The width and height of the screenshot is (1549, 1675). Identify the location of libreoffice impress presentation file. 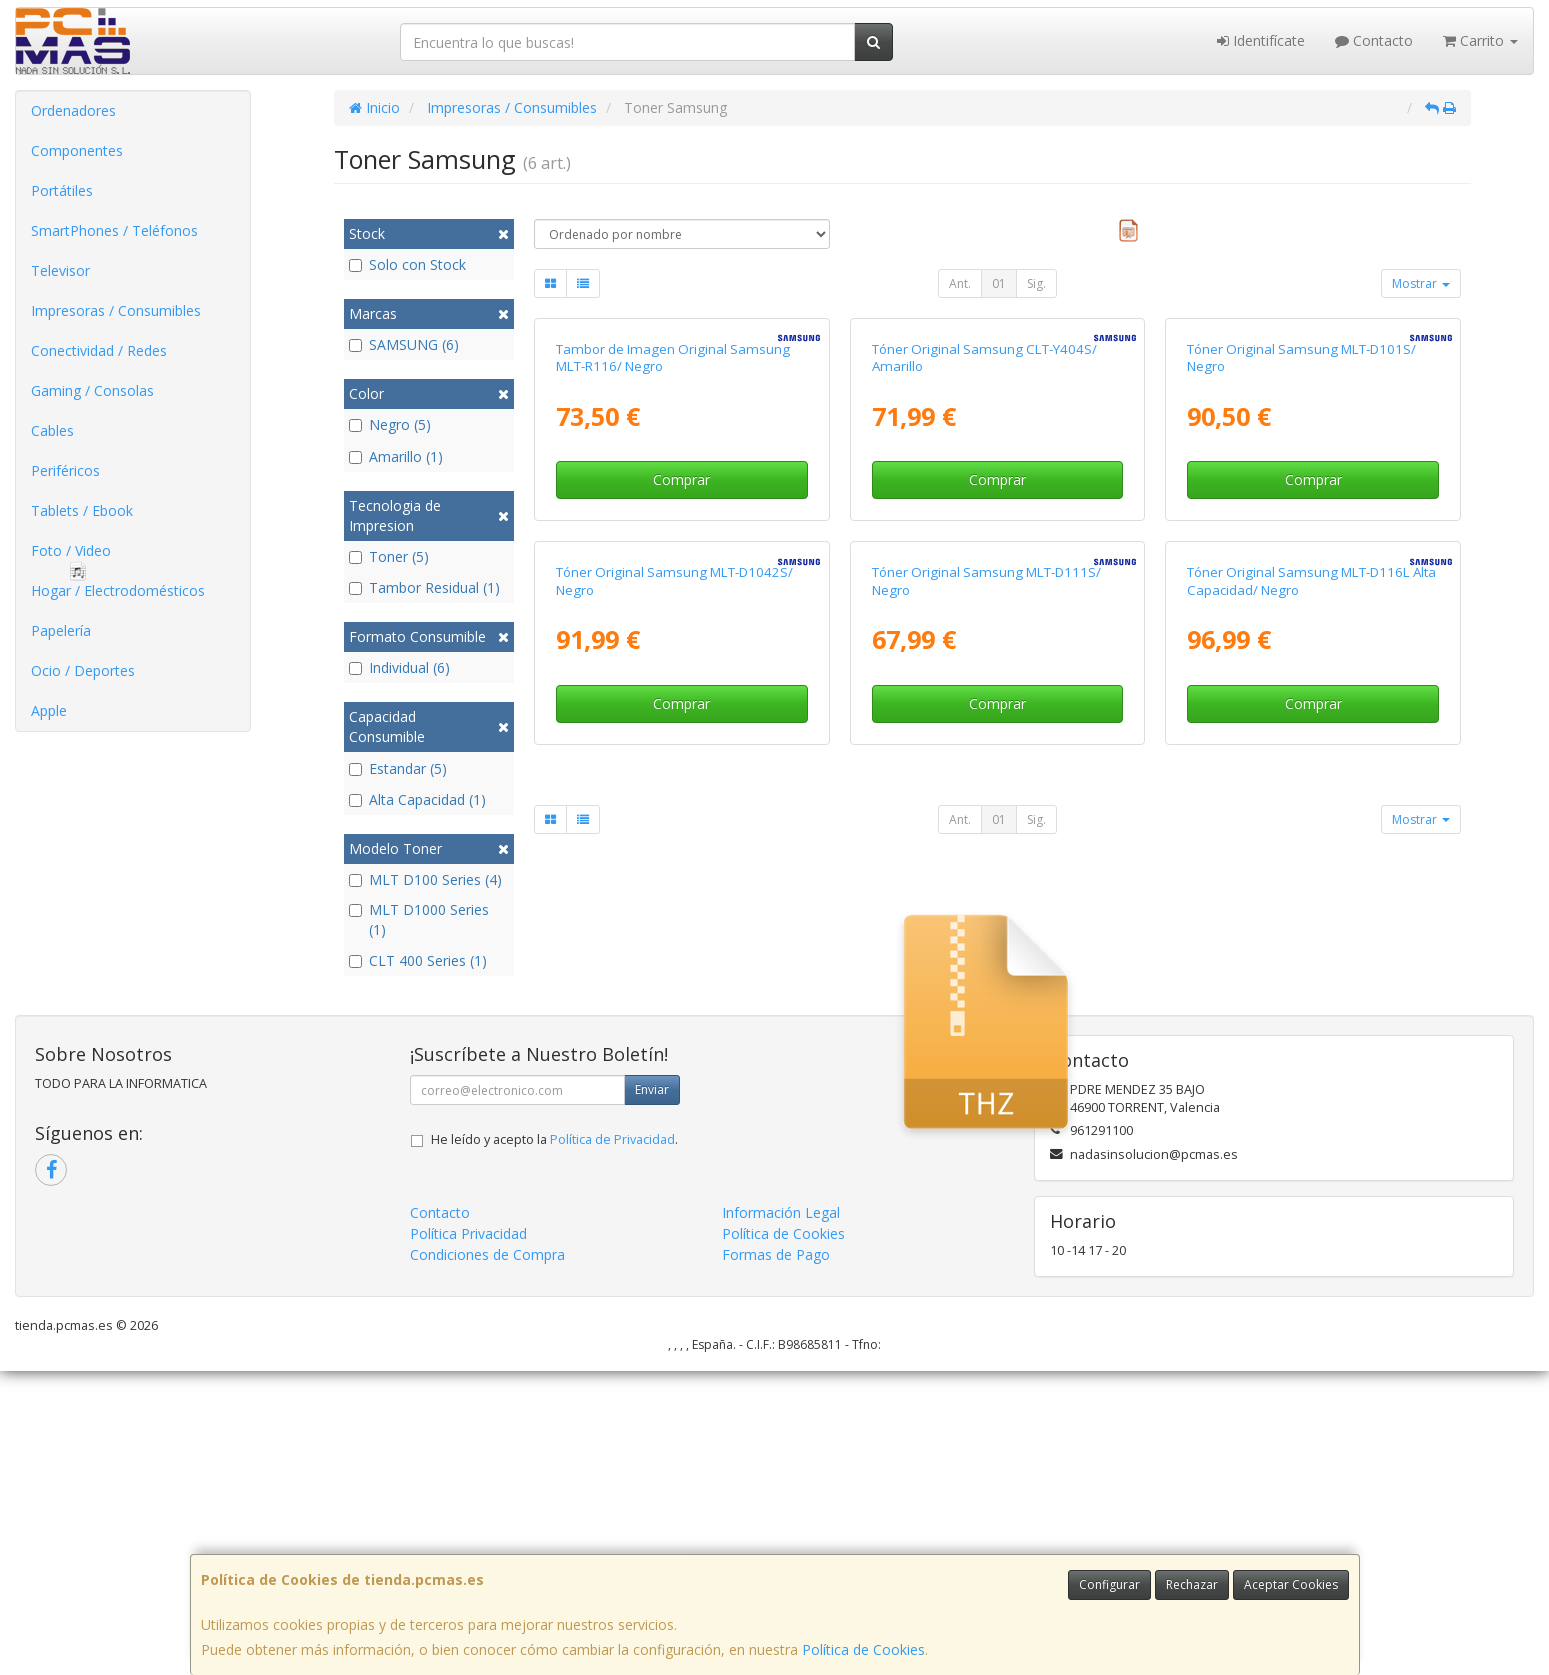
(1128, 230).